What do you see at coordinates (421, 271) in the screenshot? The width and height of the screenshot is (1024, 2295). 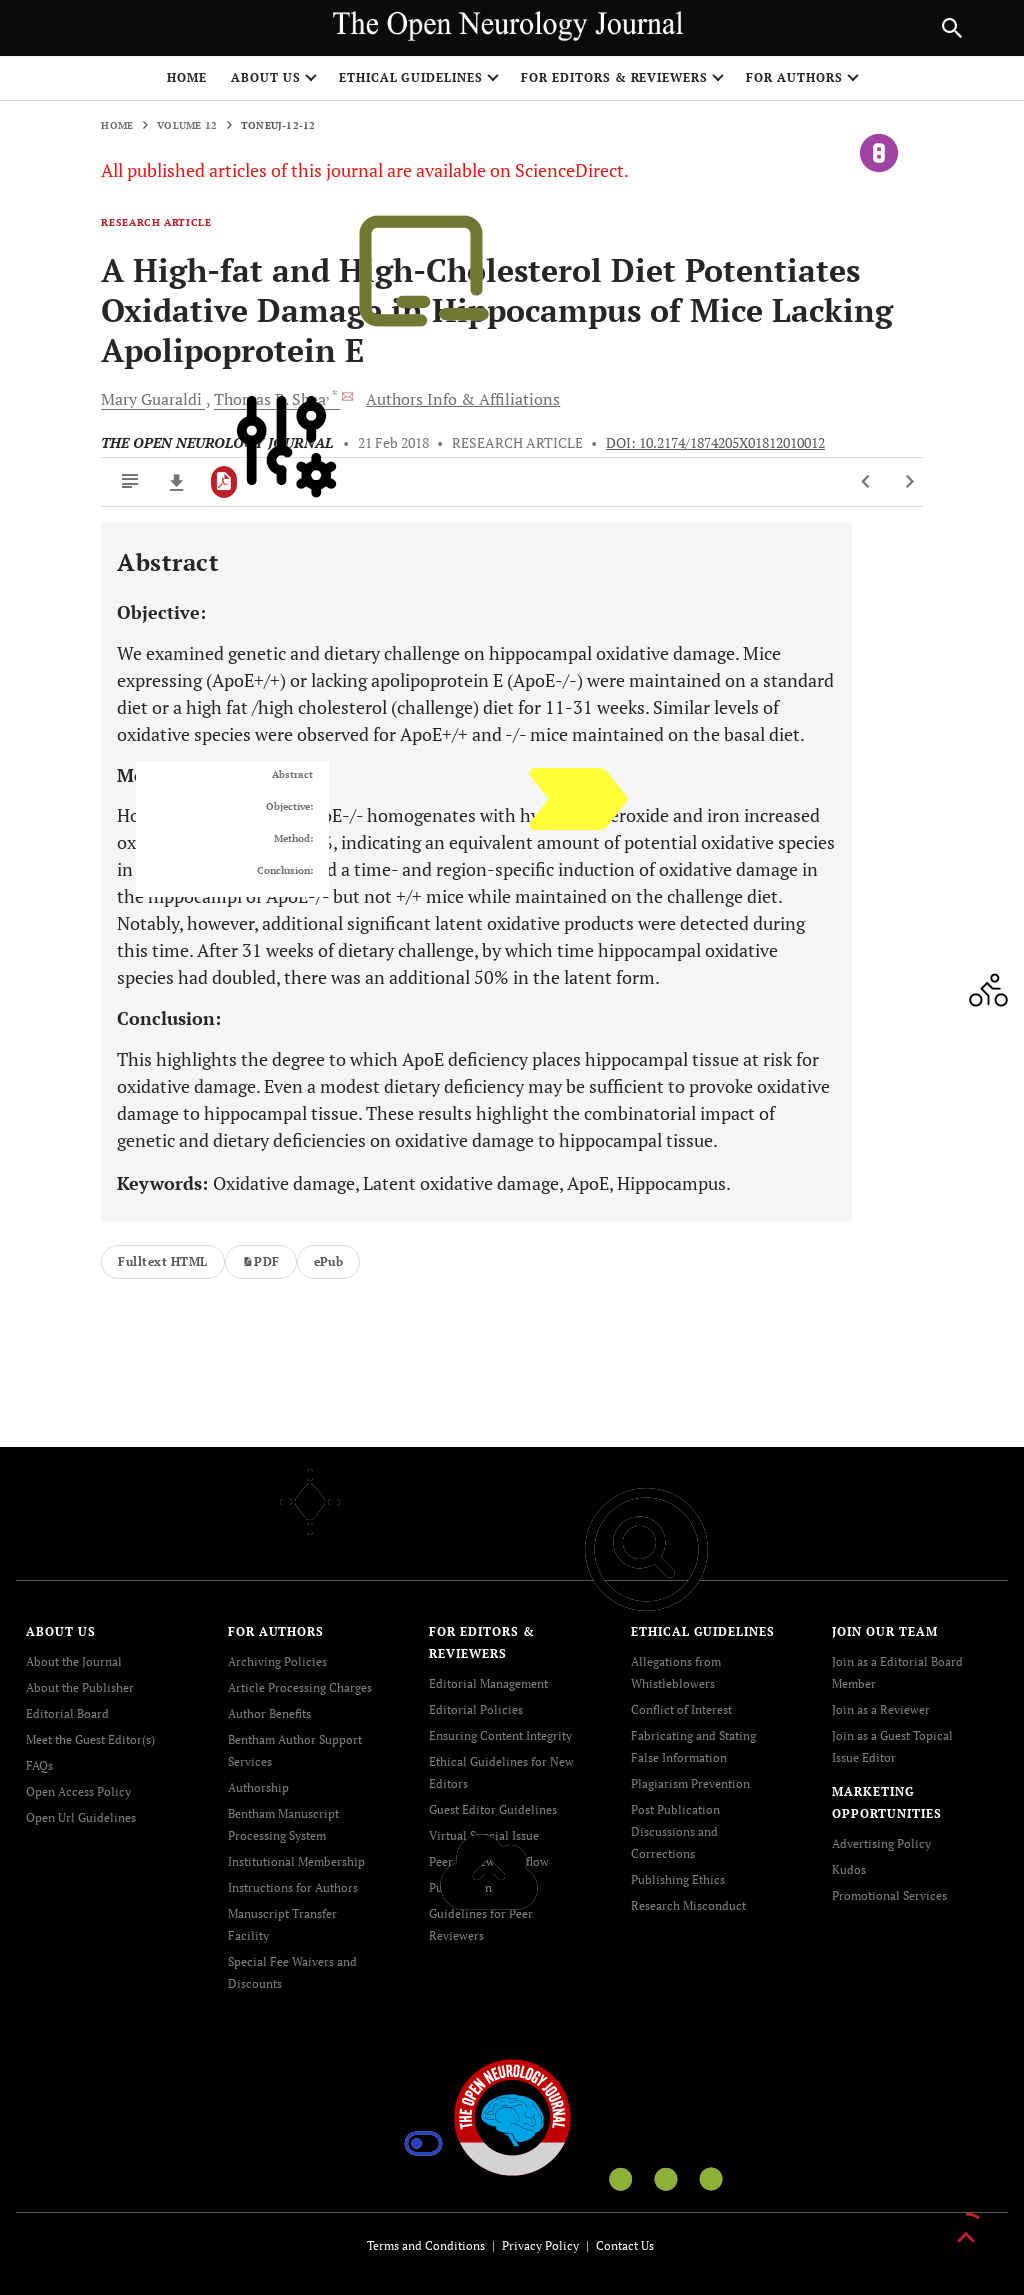 I see `remove a paired tablet device` at bounding box center [421, 271].